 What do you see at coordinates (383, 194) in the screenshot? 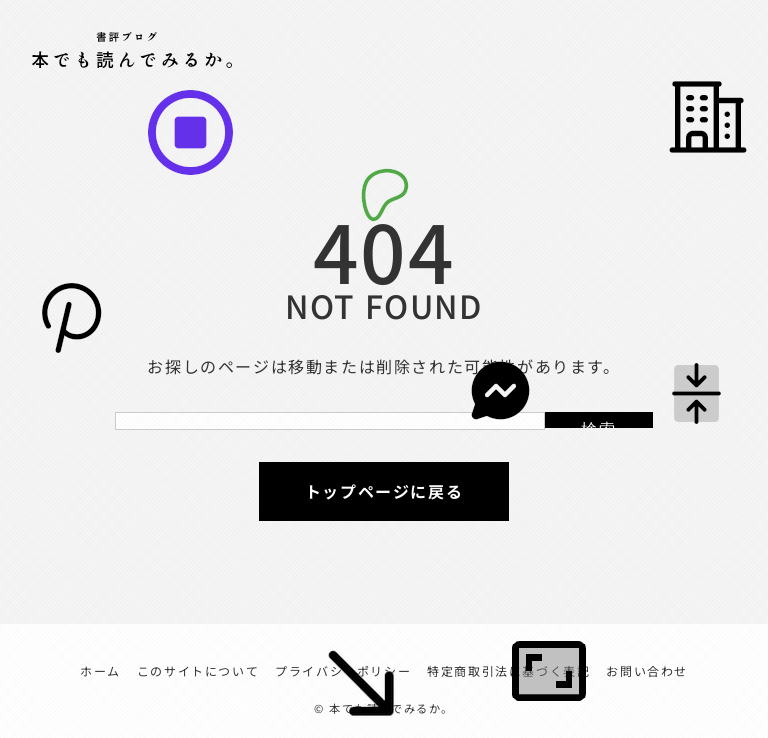
I see `visit patreon page` at bounding box center [383, 194].